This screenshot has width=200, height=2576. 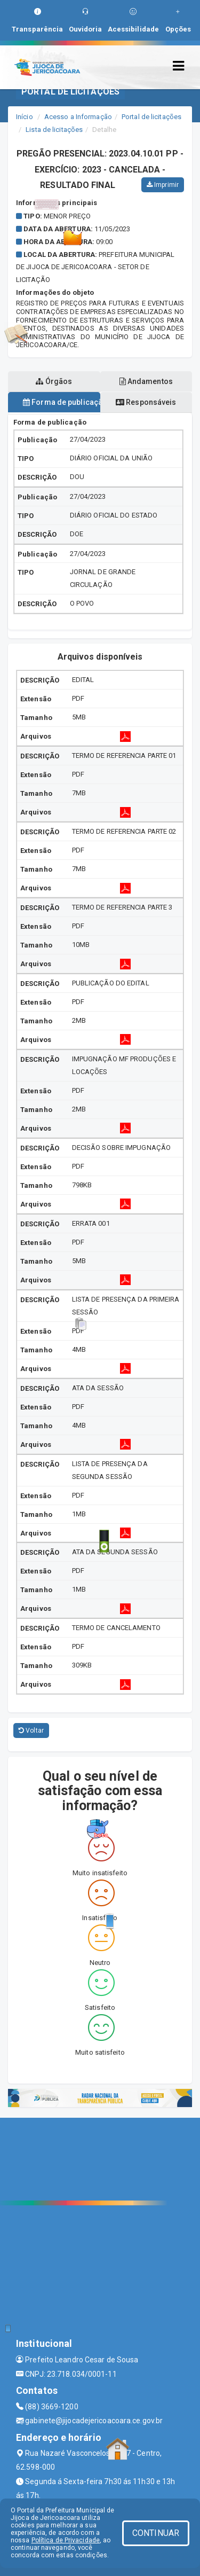 What do you see at coordinates (104, 1541) in the screenshot?
I see `iPod nano device in green` at bounding box center [104, 1541].